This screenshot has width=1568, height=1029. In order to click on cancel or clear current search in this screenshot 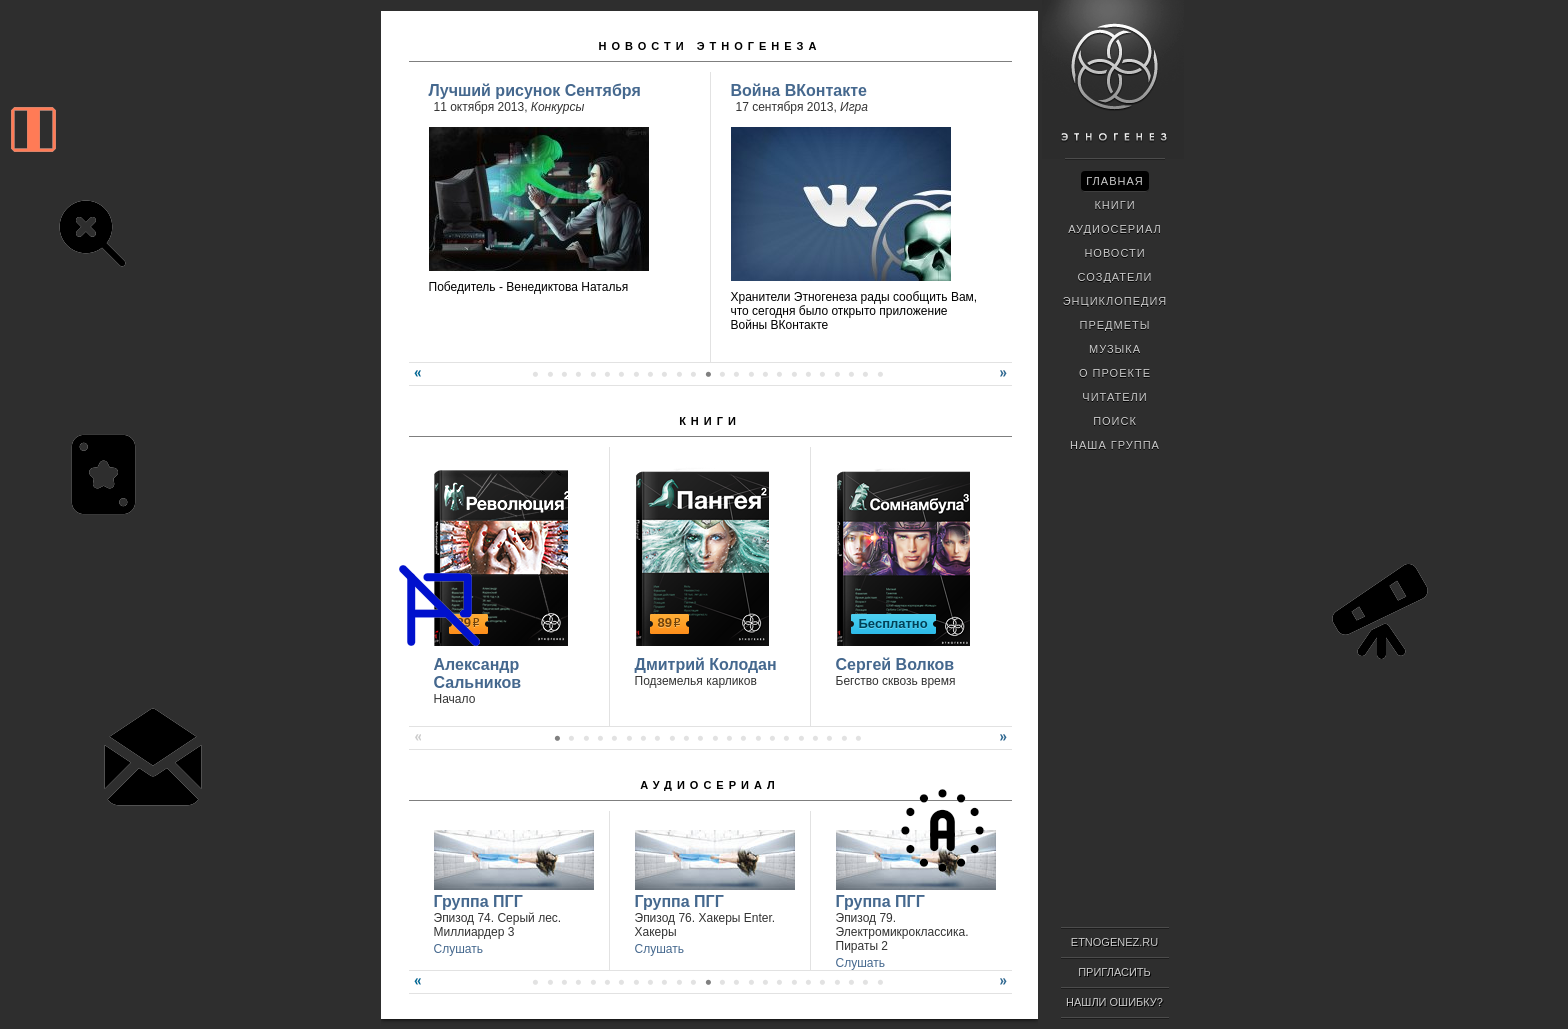, I will do `click(92, 233)`.